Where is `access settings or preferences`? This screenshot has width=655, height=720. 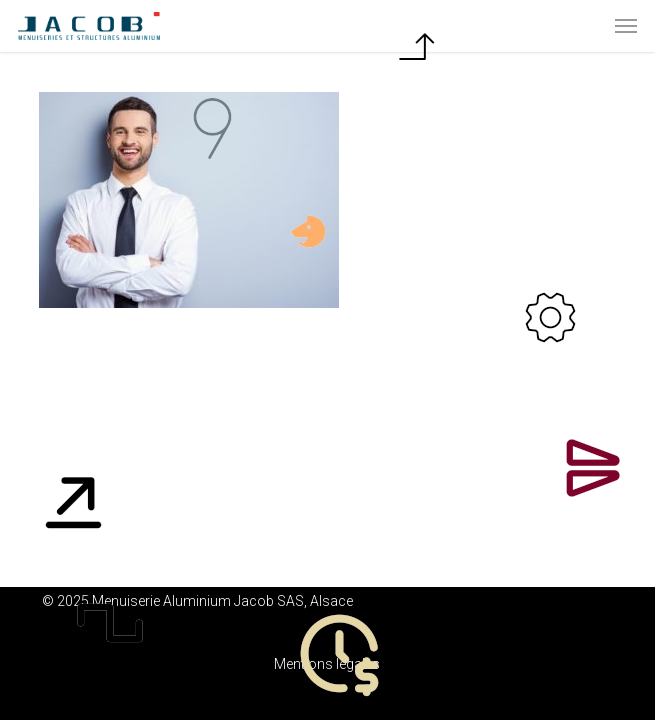 access settings or preferences is located at coordinates (550, 317).